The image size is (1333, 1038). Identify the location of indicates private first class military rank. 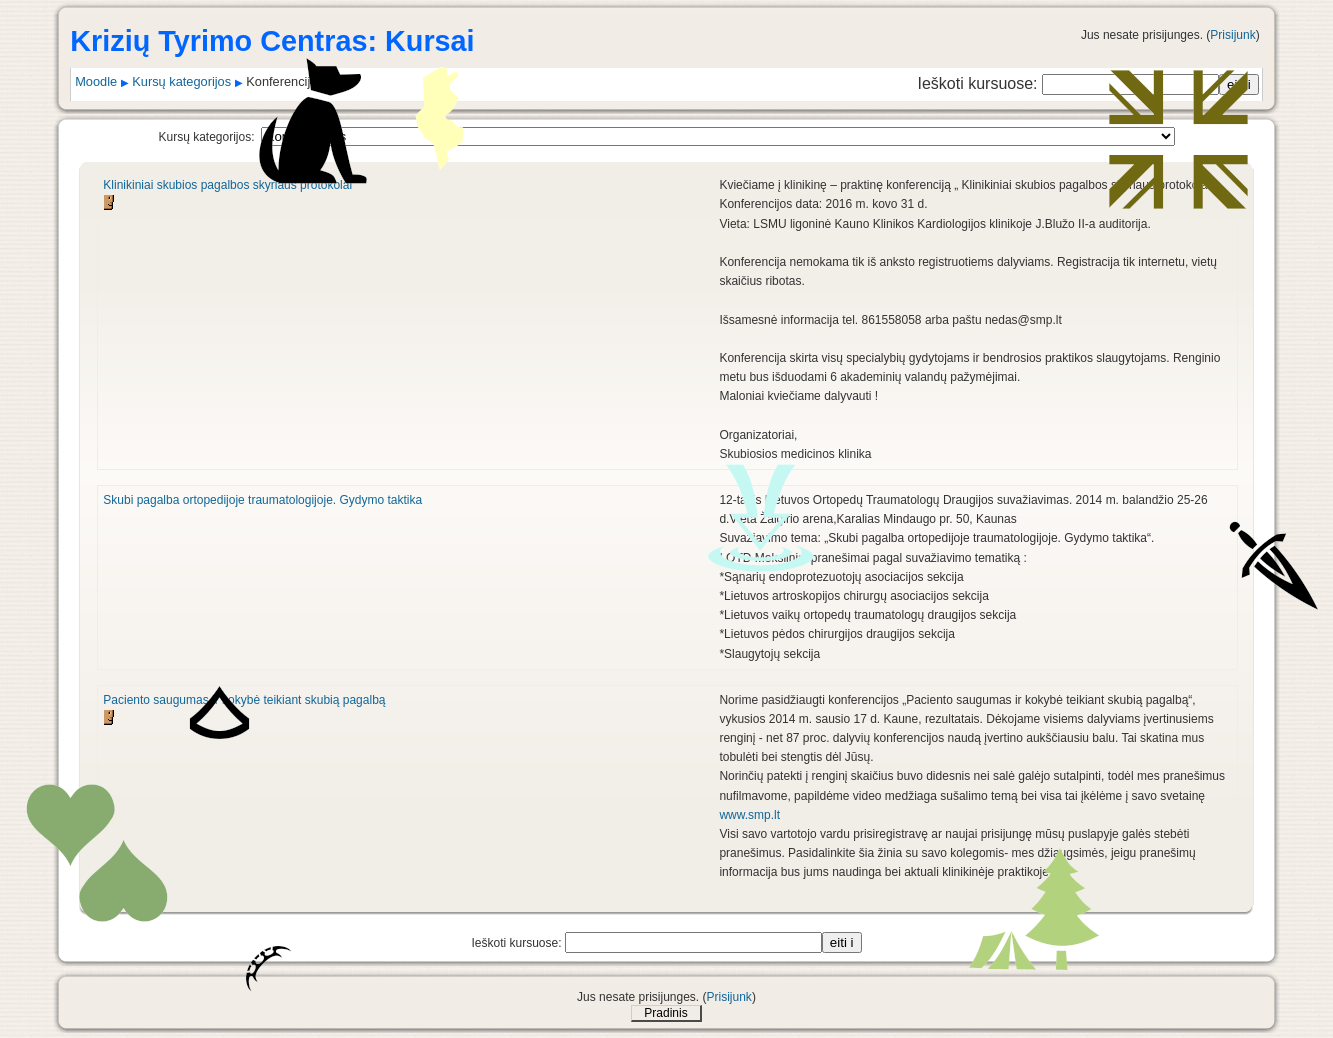
(219, 712).